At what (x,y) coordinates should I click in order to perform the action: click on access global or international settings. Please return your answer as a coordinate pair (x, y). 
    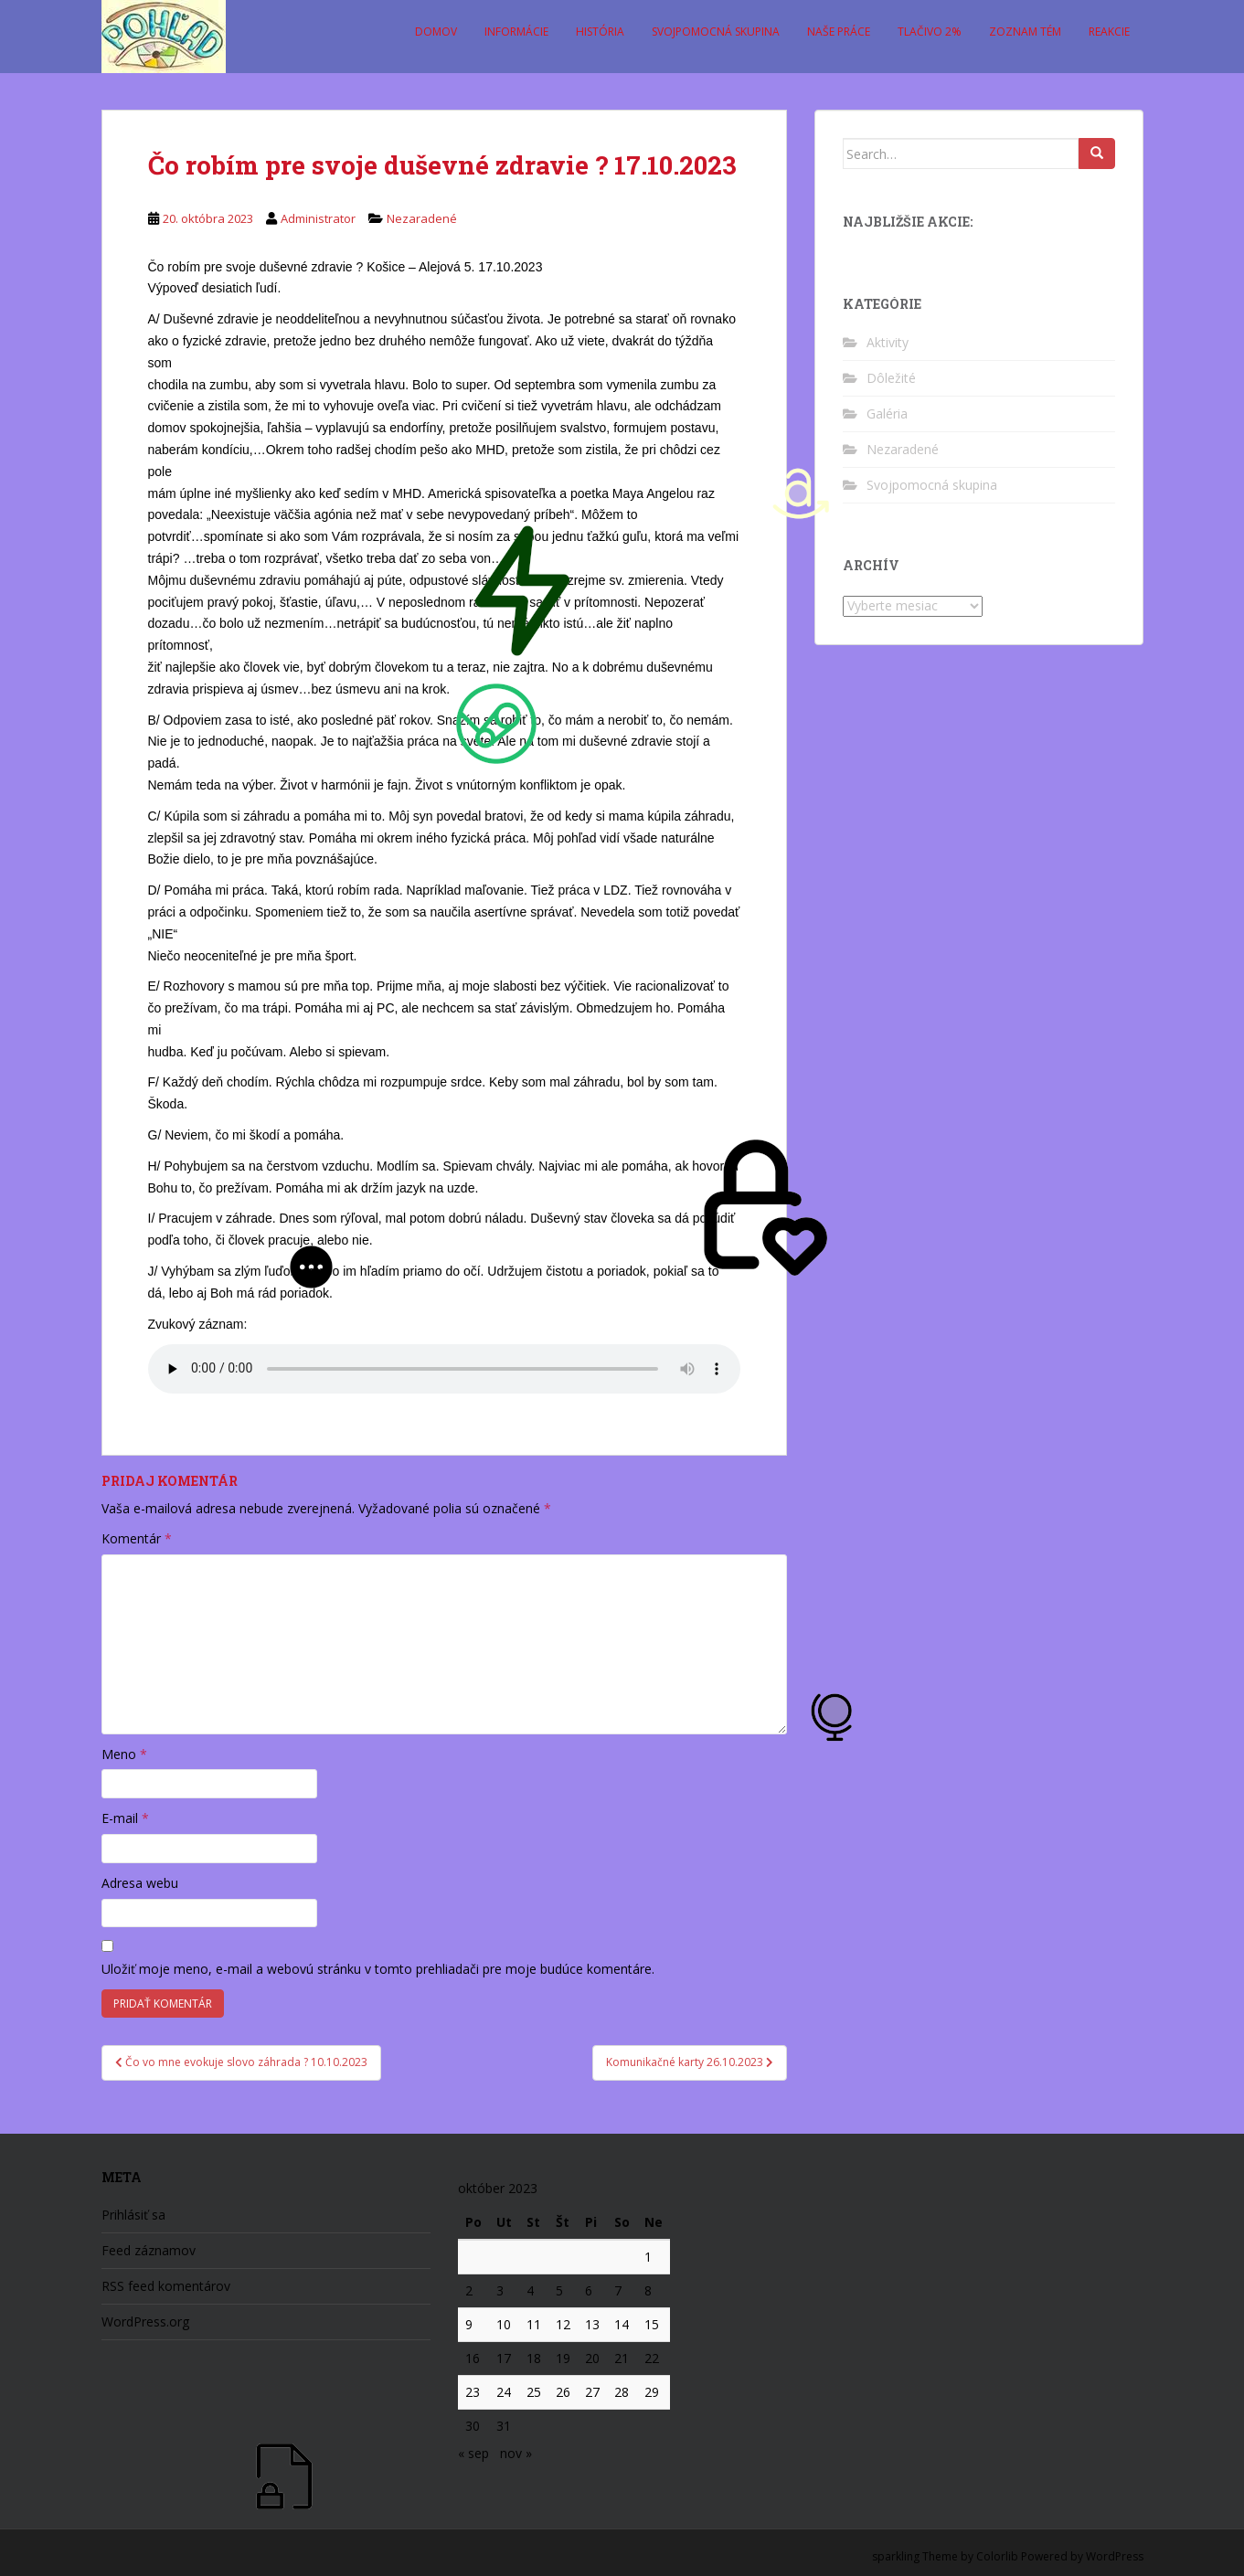
    Looking at the image, I should click on (833, 1715).